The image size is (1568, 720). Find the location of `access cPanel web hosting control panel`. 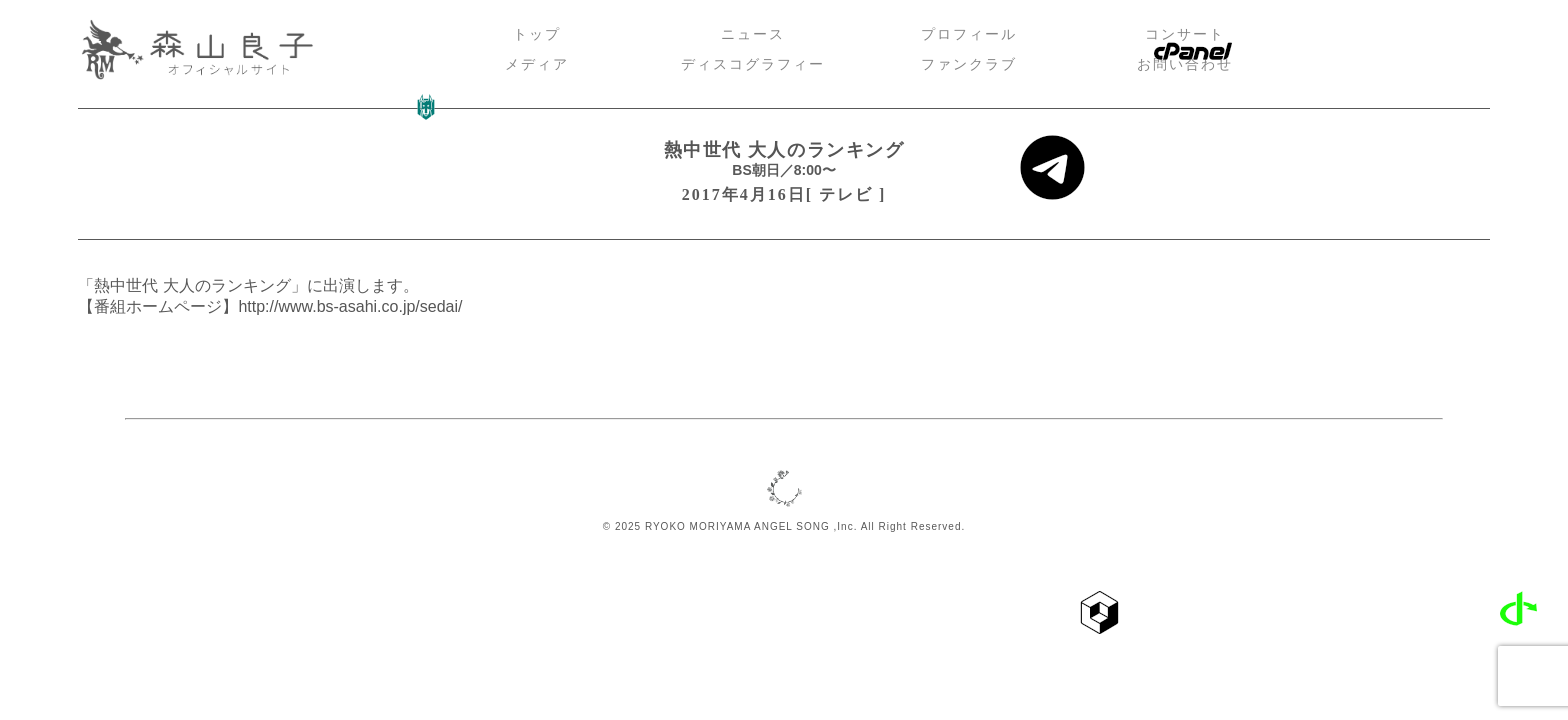

access cPanel web hosting control panel is located at coordinates (1193, 52).